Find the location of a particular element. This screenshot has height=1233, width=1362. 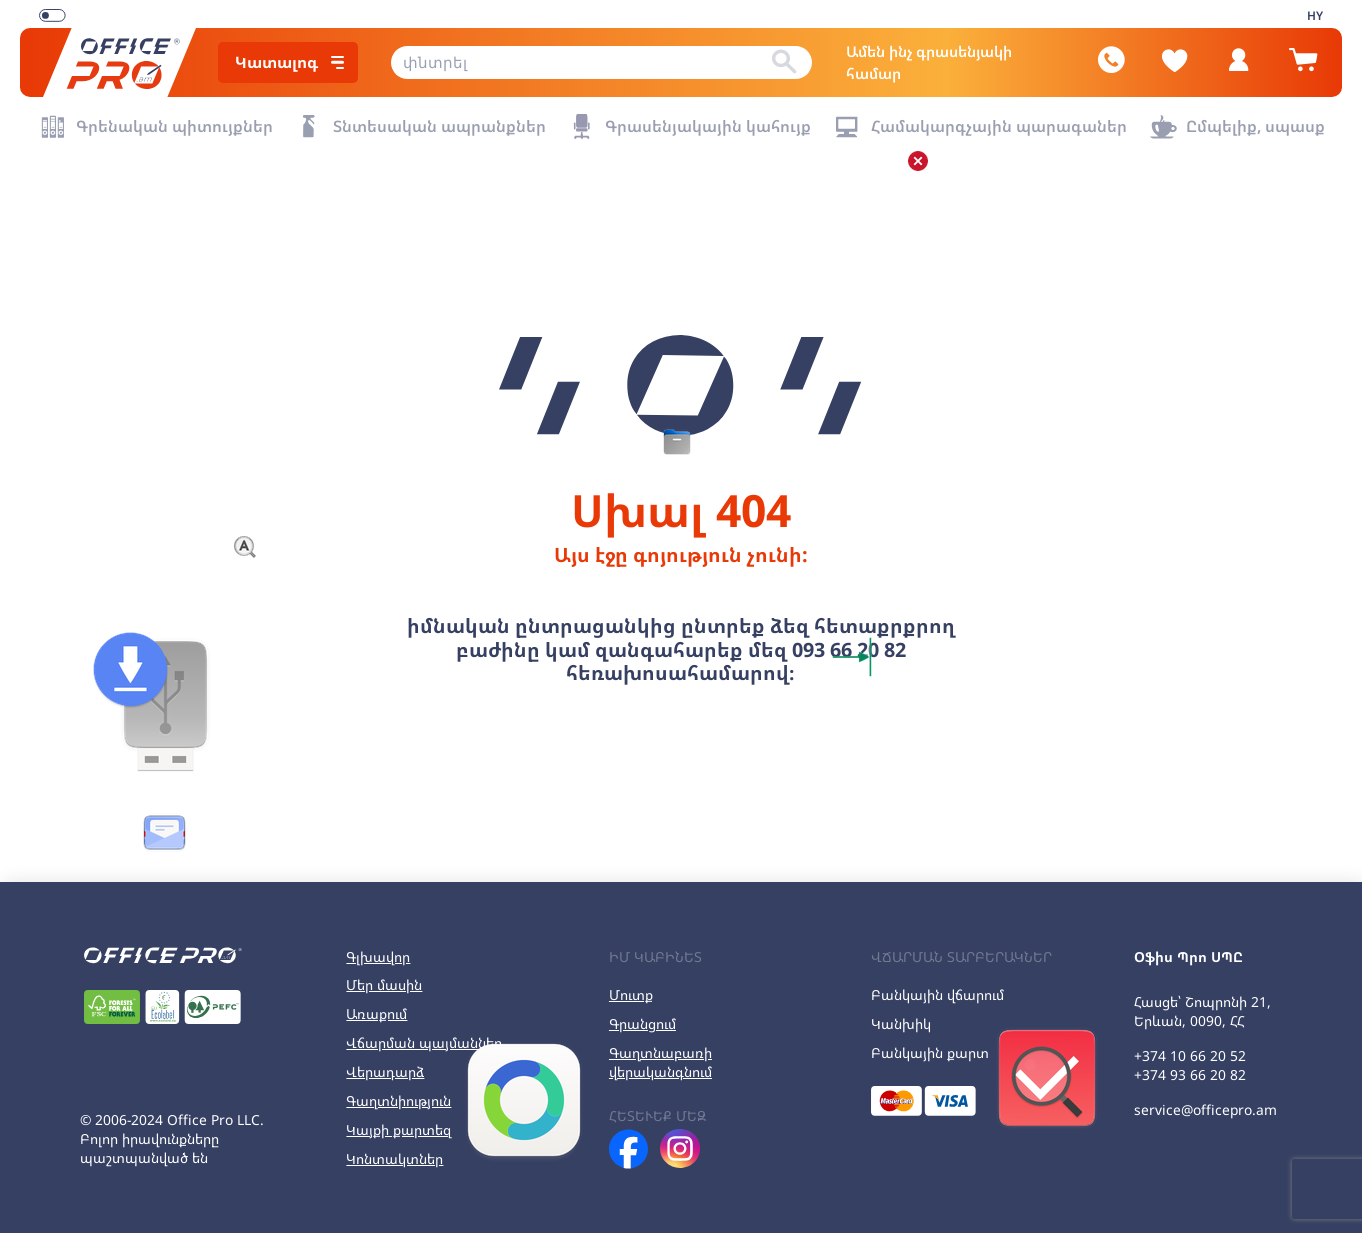

go to the last item or page is located at coordinates (852, 657).